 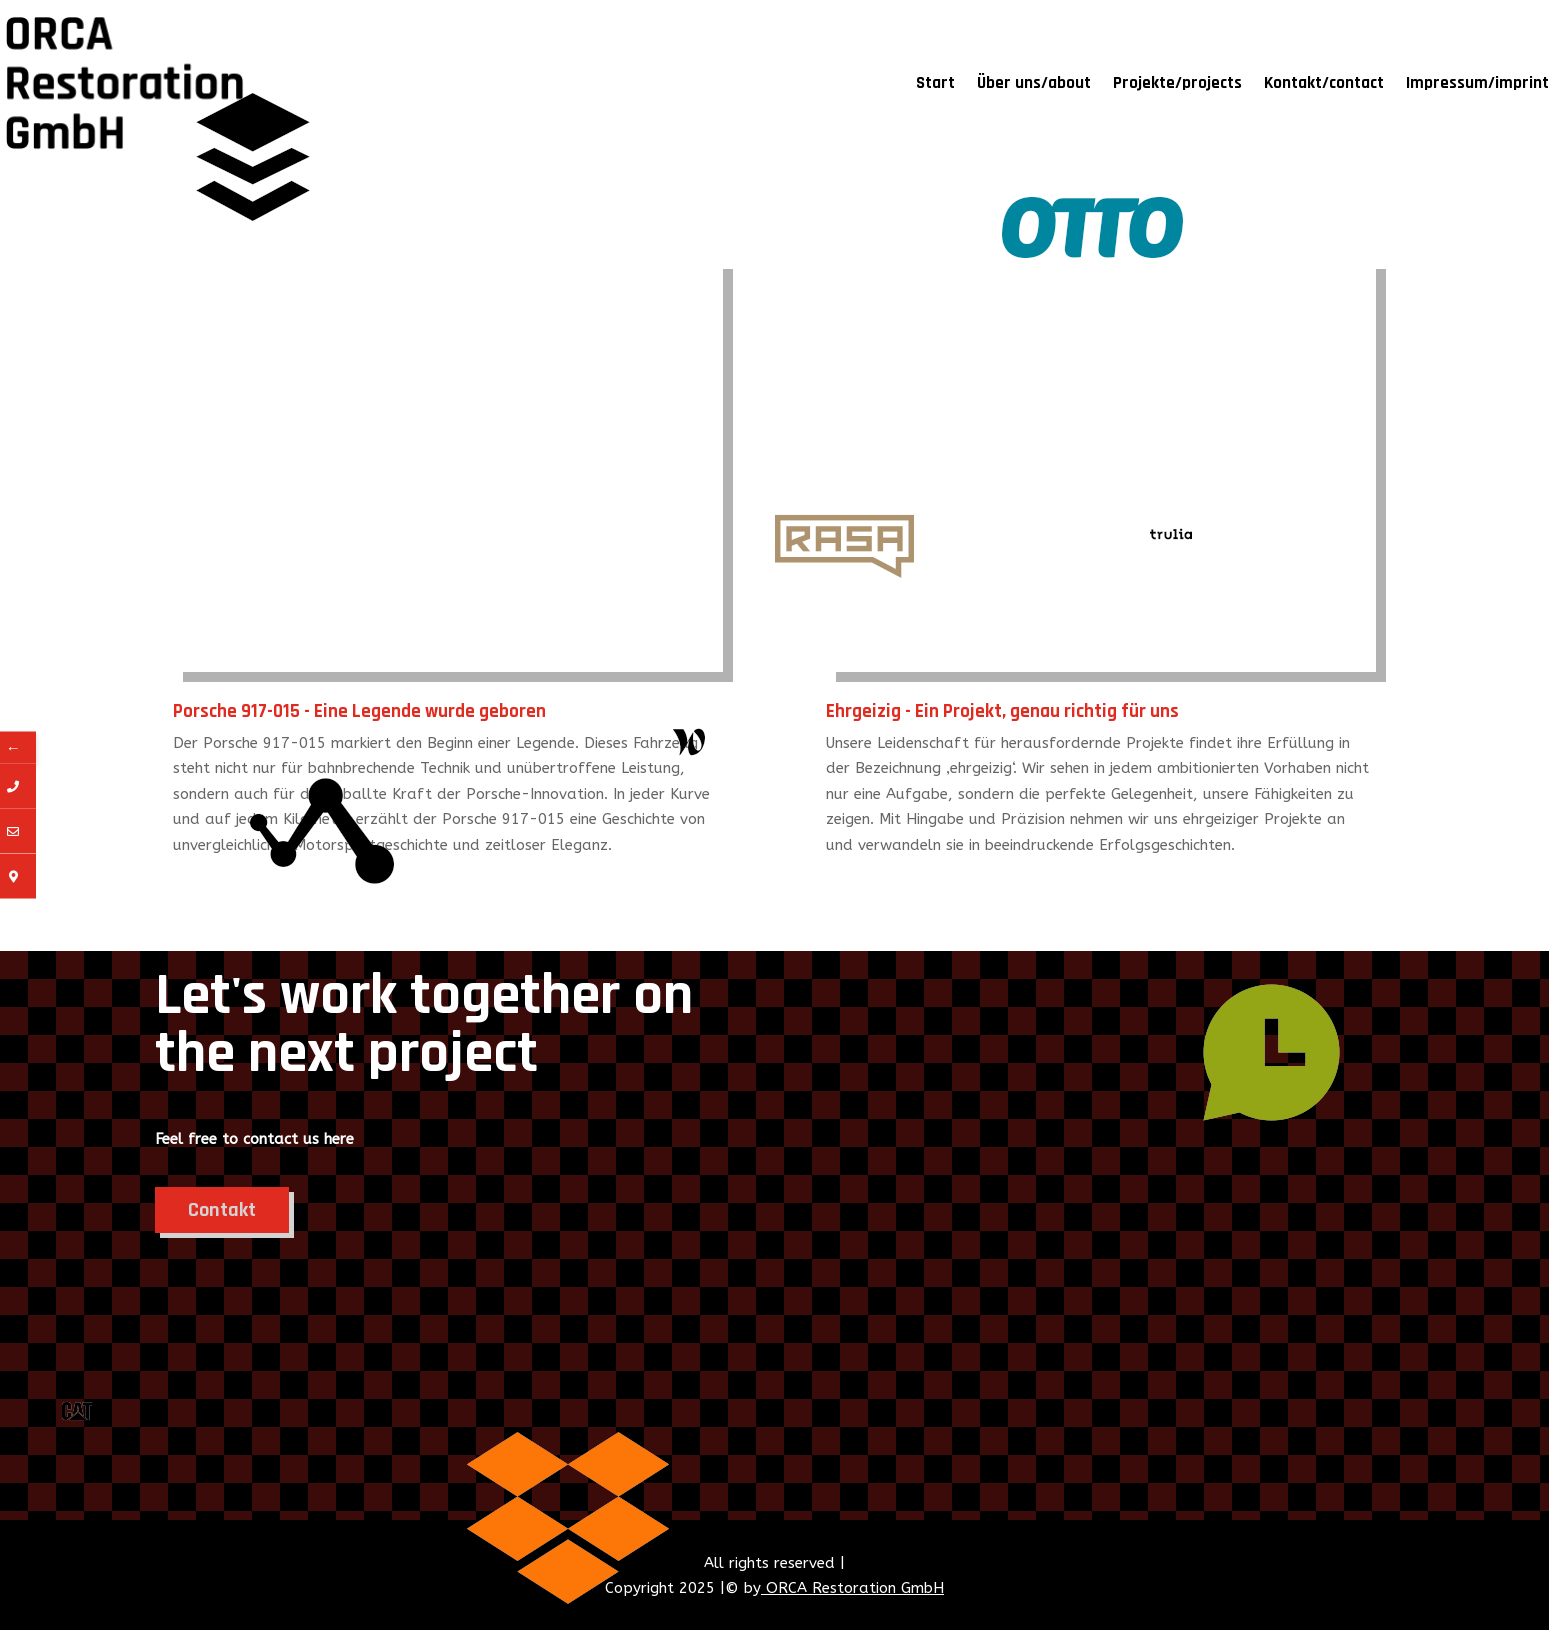 I want to click on visit welcome to the jungle job platform, so click(x=689, y=742).